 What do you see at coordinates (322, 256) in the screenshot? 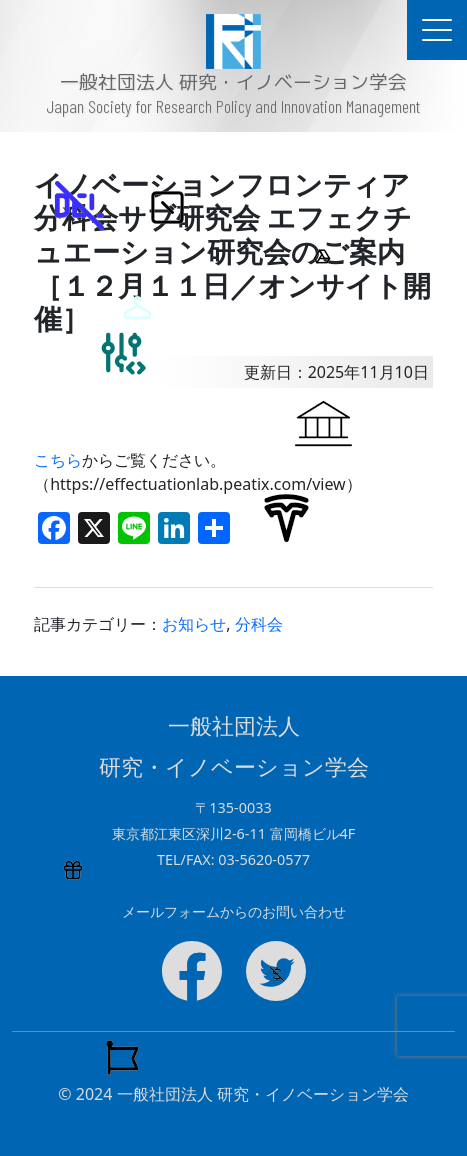
I see `open Google Drive` at bounding box center [322, 256].